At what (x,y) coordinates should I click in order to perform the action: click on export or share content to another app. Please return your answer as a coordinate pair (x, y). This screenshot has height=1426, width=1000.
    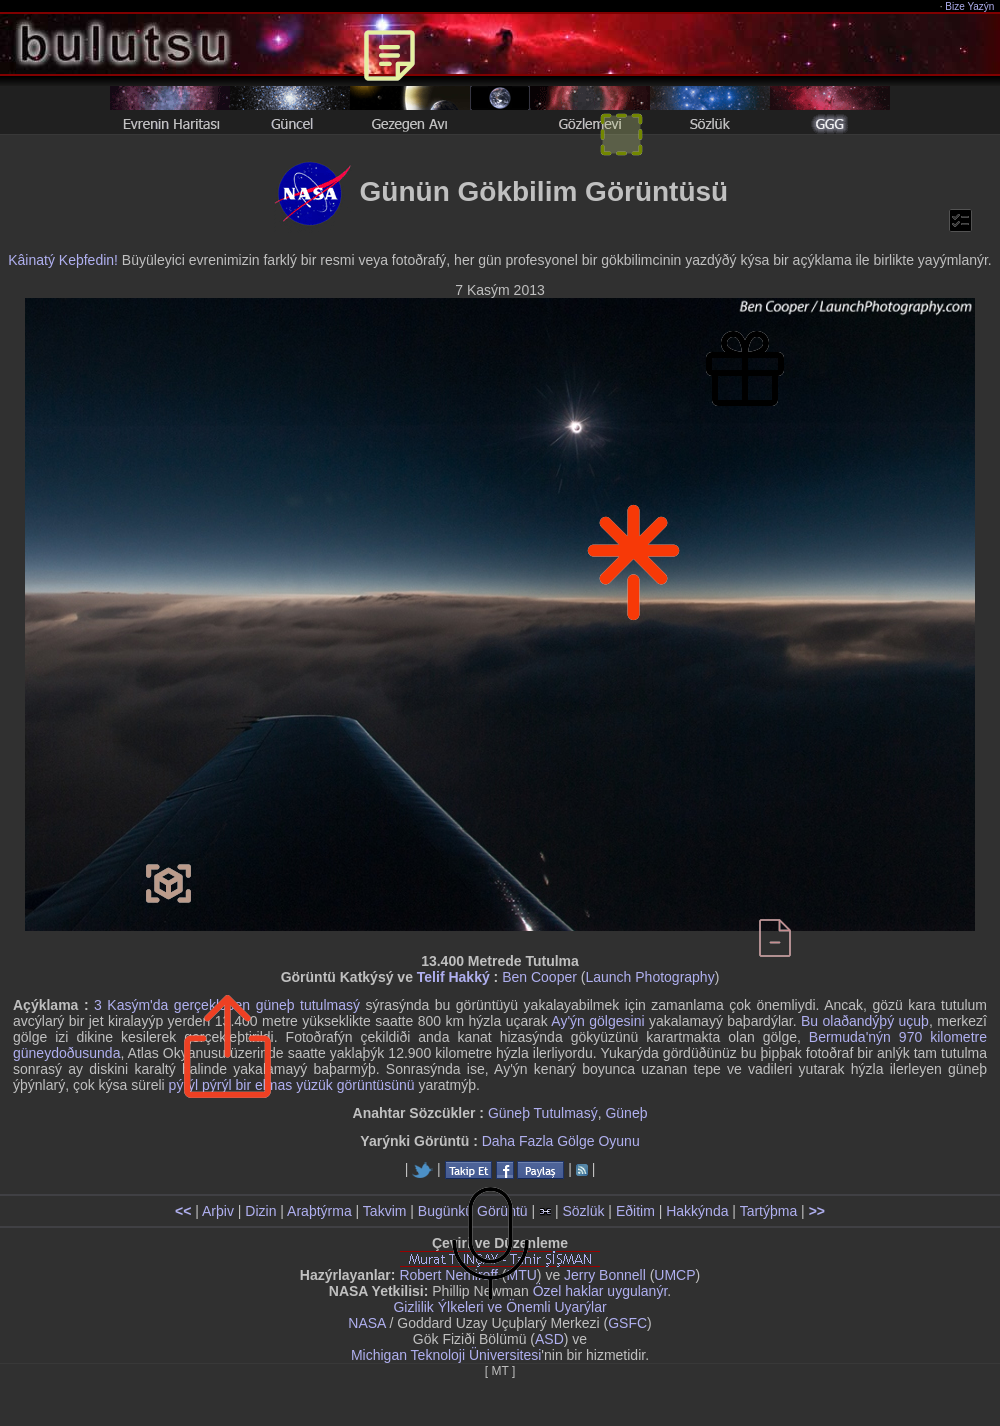
    Looking at the image, I should click on (227, 1050).